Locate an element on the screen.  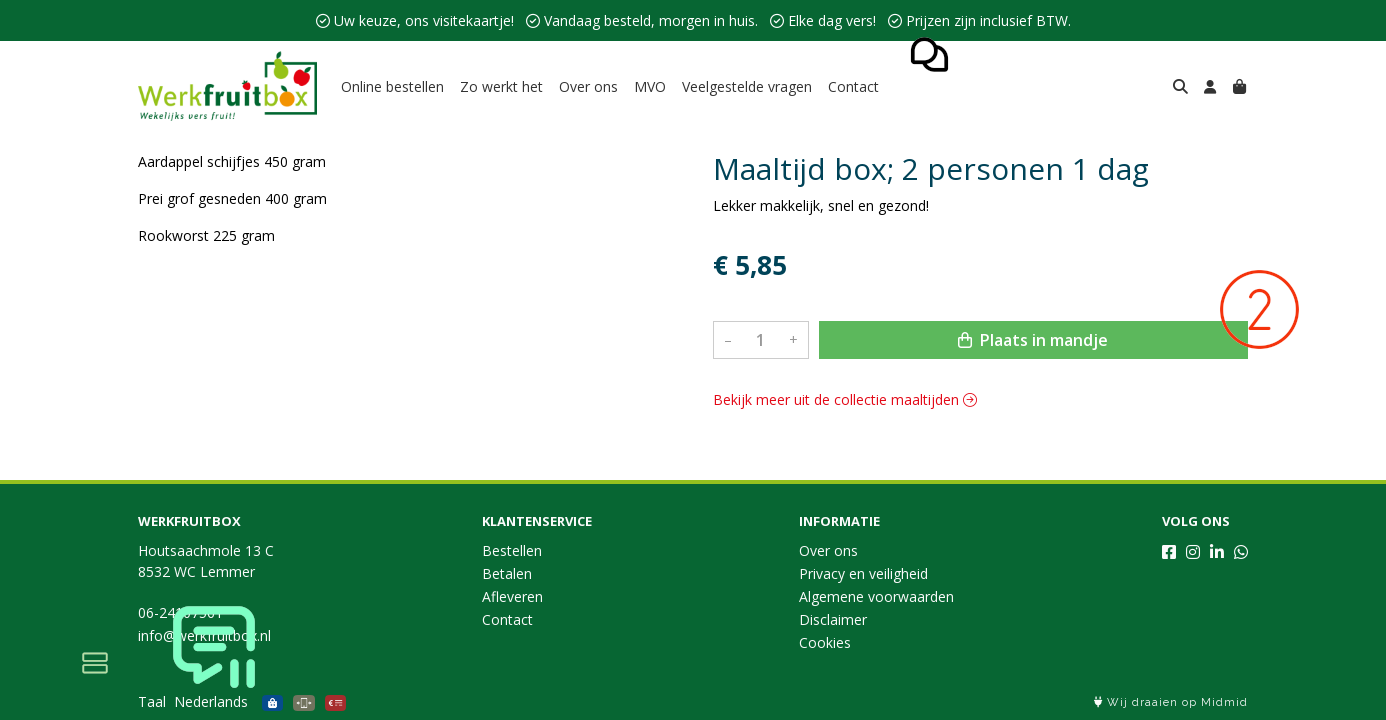
open chat or messaging is located at coordinates (929, 54).